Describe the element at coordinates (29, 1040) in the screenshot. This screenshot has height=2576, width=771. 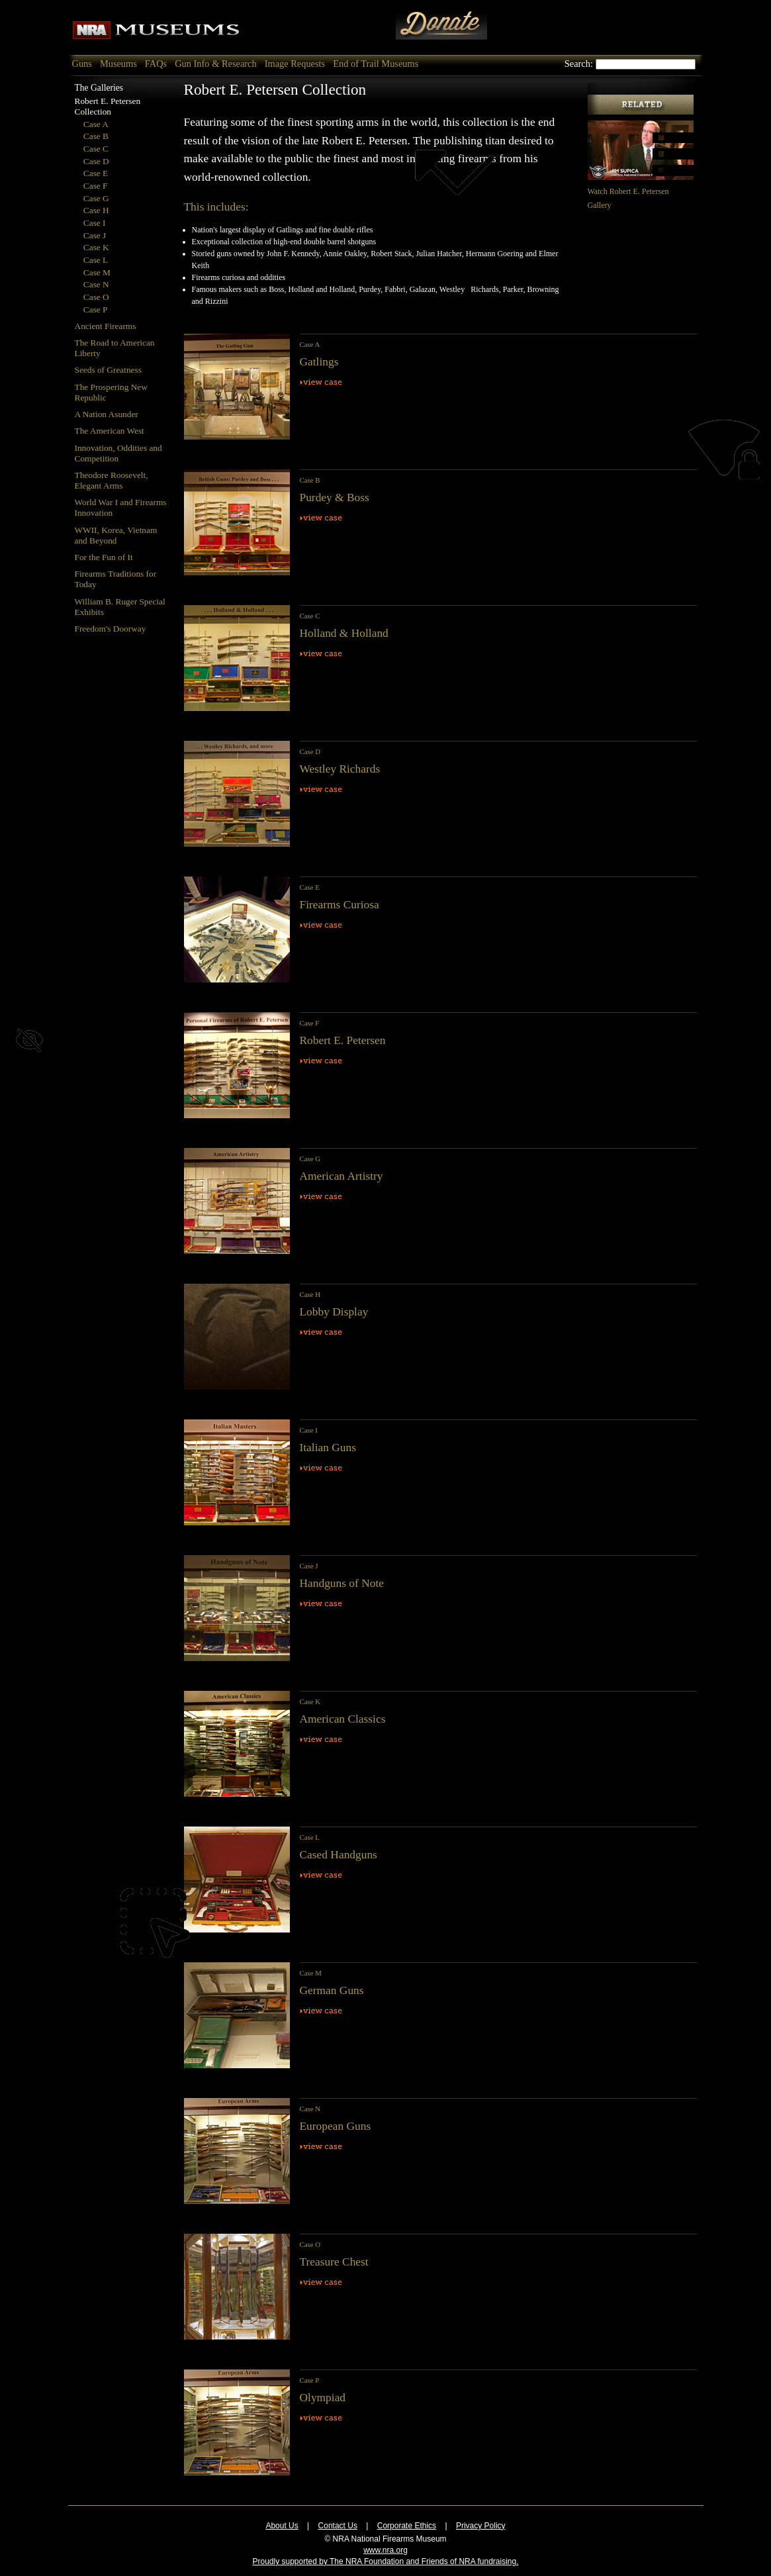
I see `hide password or sensitive content` at that location.